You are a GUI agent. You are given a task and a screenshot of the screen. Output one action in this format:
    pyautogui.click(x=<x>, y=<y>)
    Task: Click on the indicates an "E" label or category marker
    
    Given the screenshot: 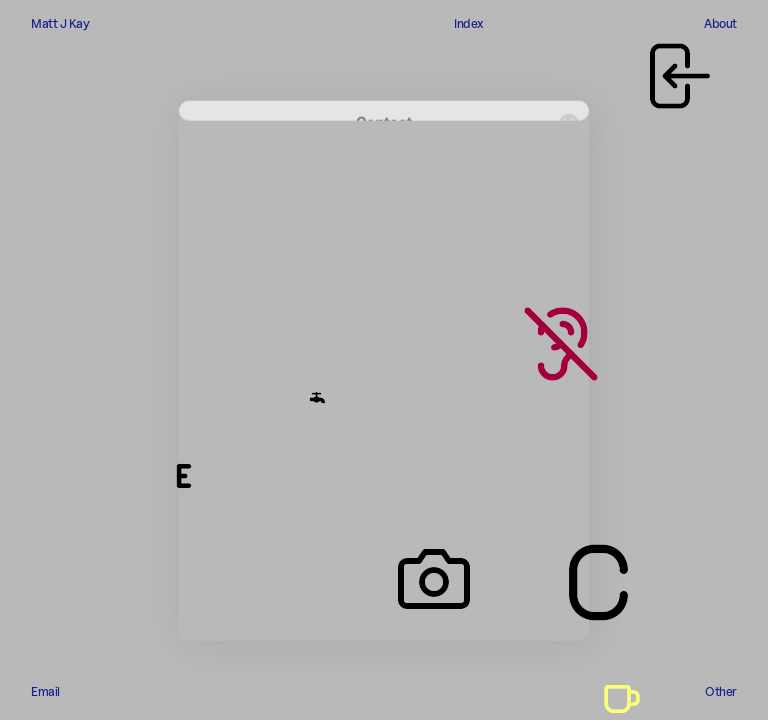 What is the action you would take?
    pyautogui.click(x=184, y=476)
    